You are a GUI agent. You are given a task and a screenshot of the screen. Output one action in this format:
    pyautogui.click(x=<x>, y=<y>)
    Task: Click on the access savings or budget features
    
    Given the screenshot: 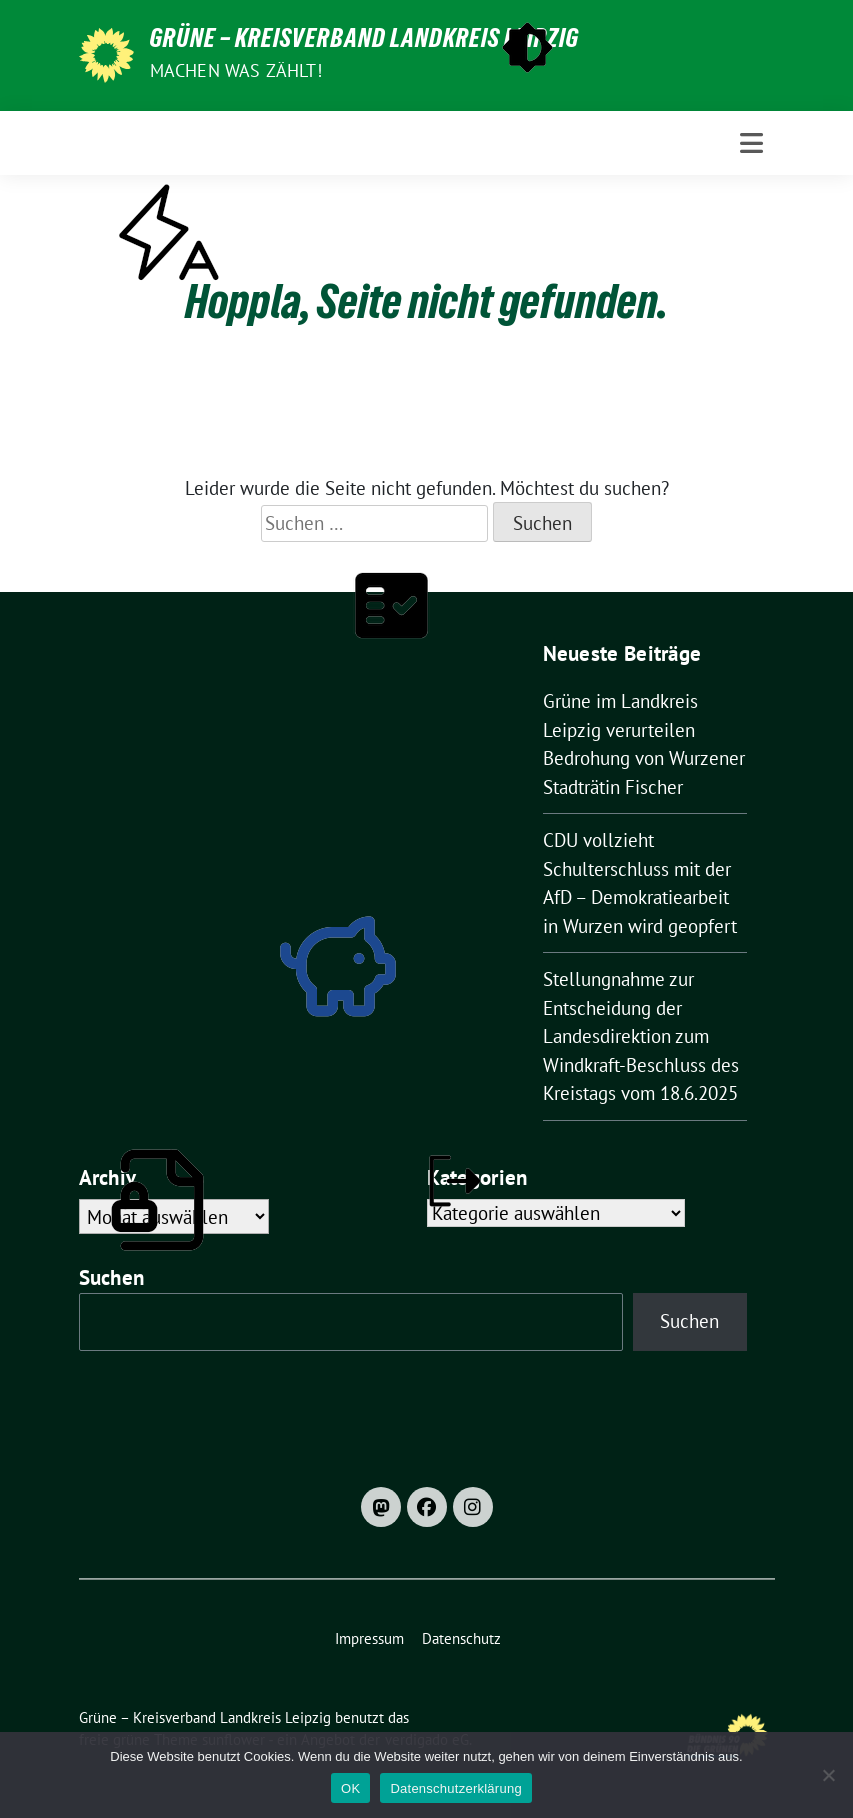 What is the action you would take?
    pyautogui.click(x=338, y=969)
    